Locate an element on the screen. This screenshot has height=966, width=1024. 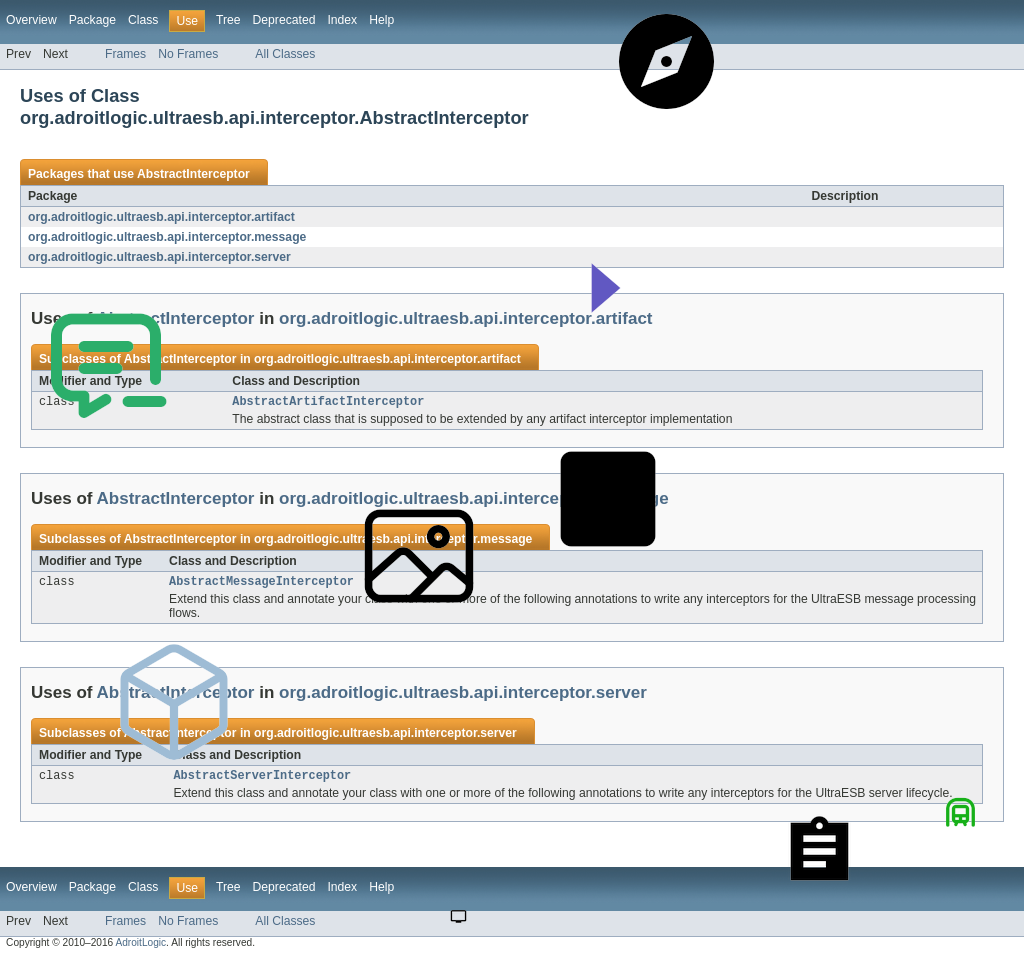
stop media playback is located at coordinates (608, 499).